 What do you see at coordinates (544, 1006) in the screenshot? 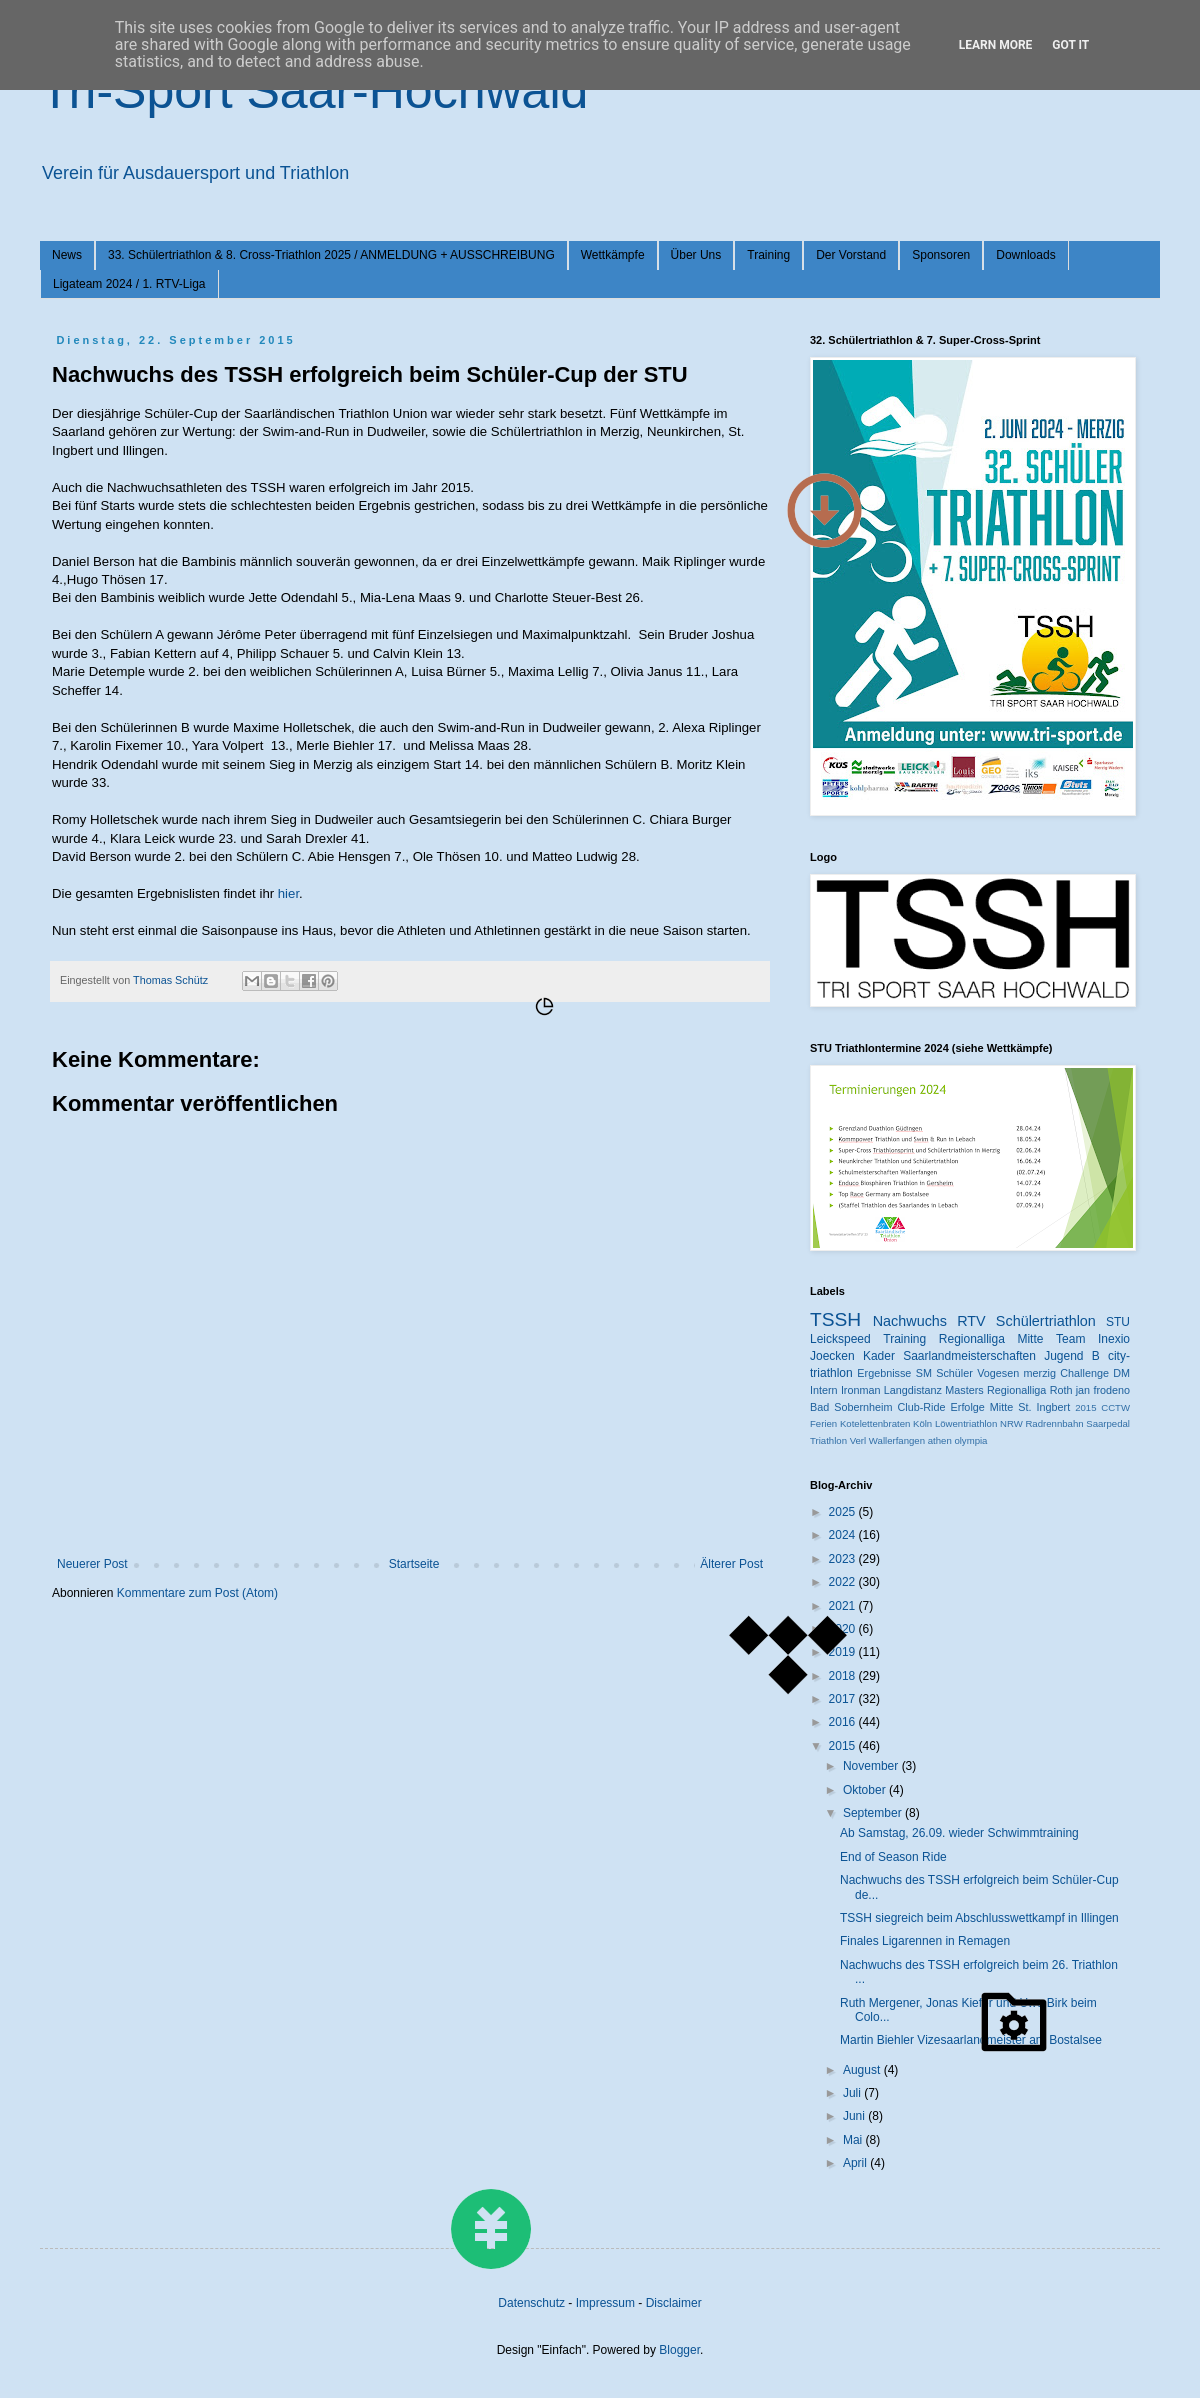
I see `view analytics or statistics` at bounding box center [544, 1006].